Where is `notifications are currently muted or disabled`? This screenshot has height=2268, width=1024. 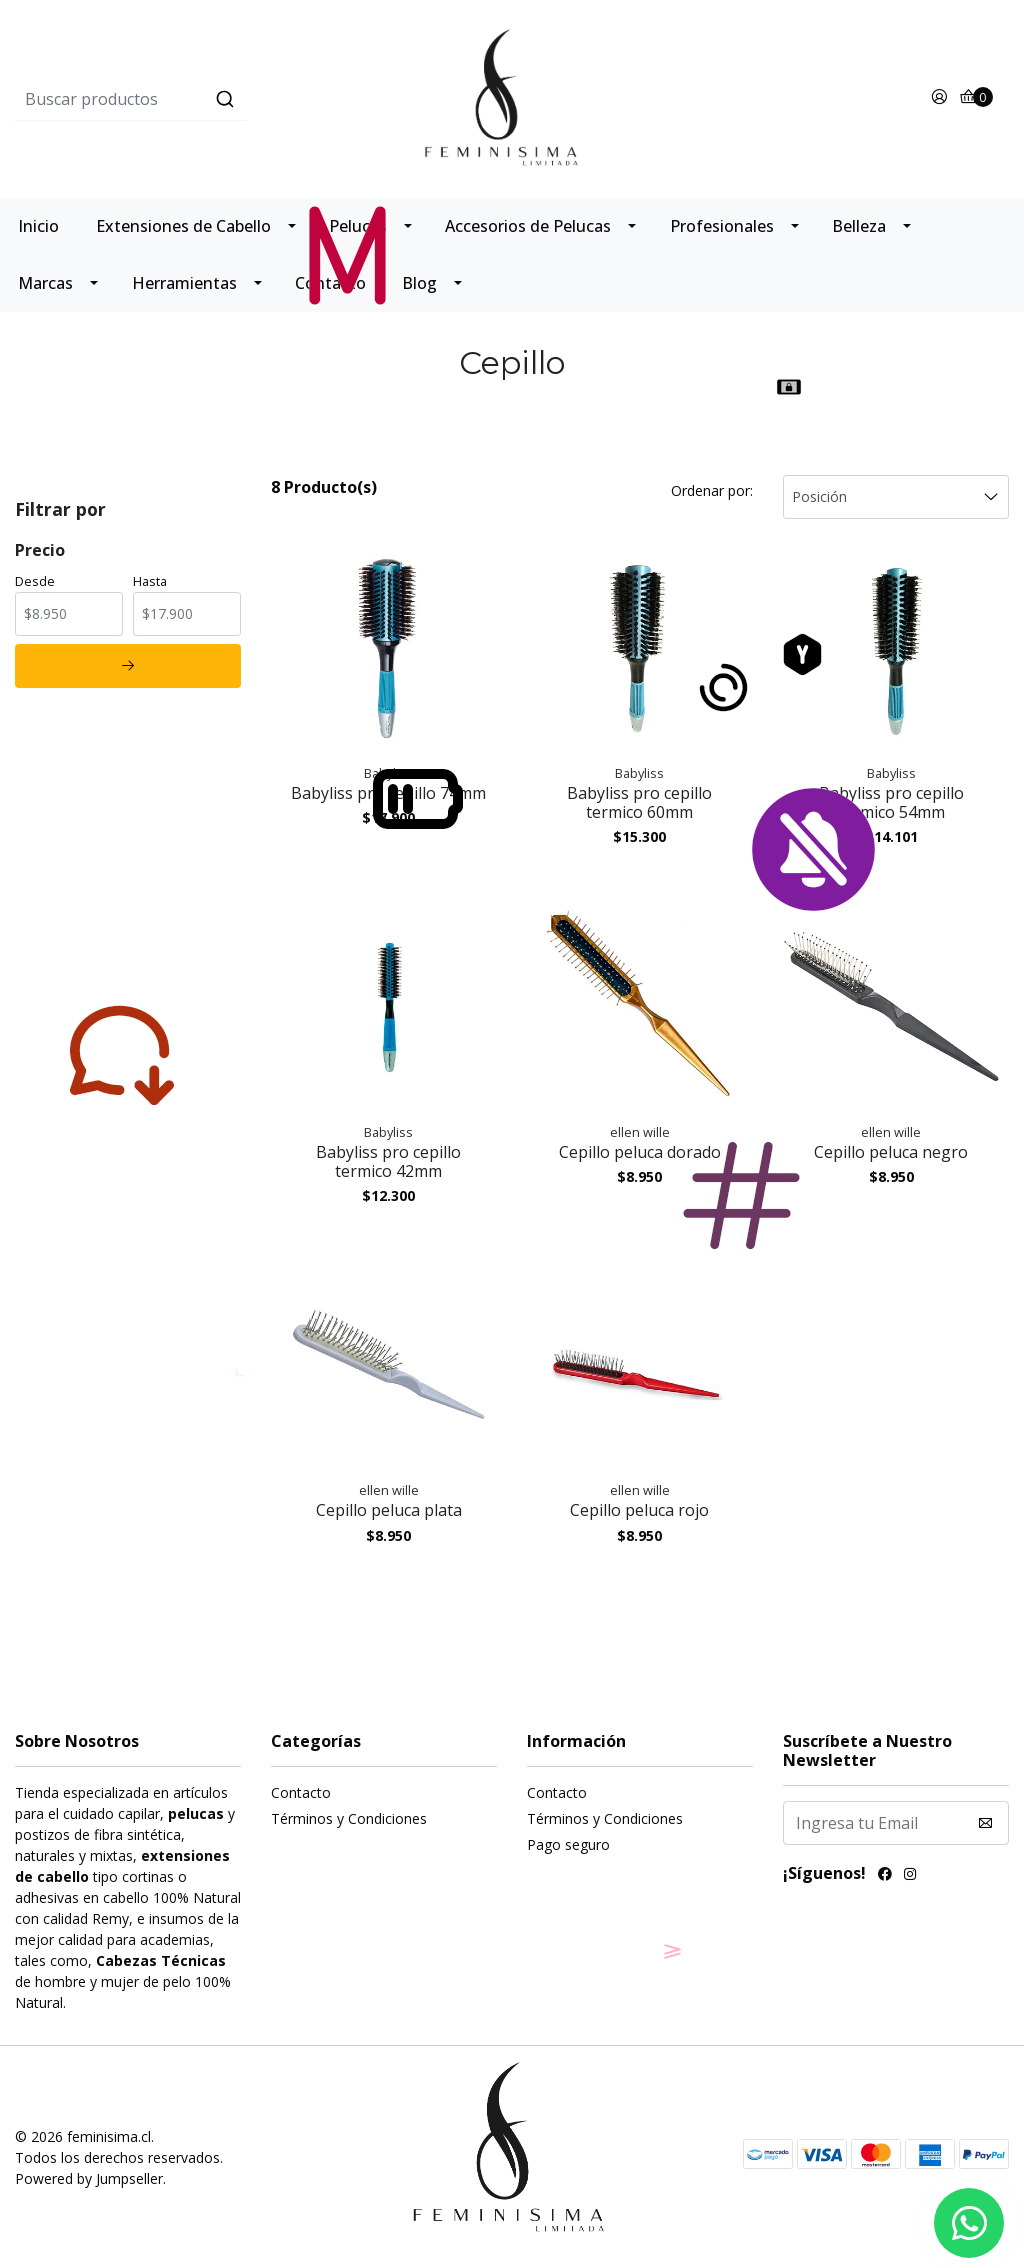
notifications are currently muted or disabled is located at coordinates (813, 849).